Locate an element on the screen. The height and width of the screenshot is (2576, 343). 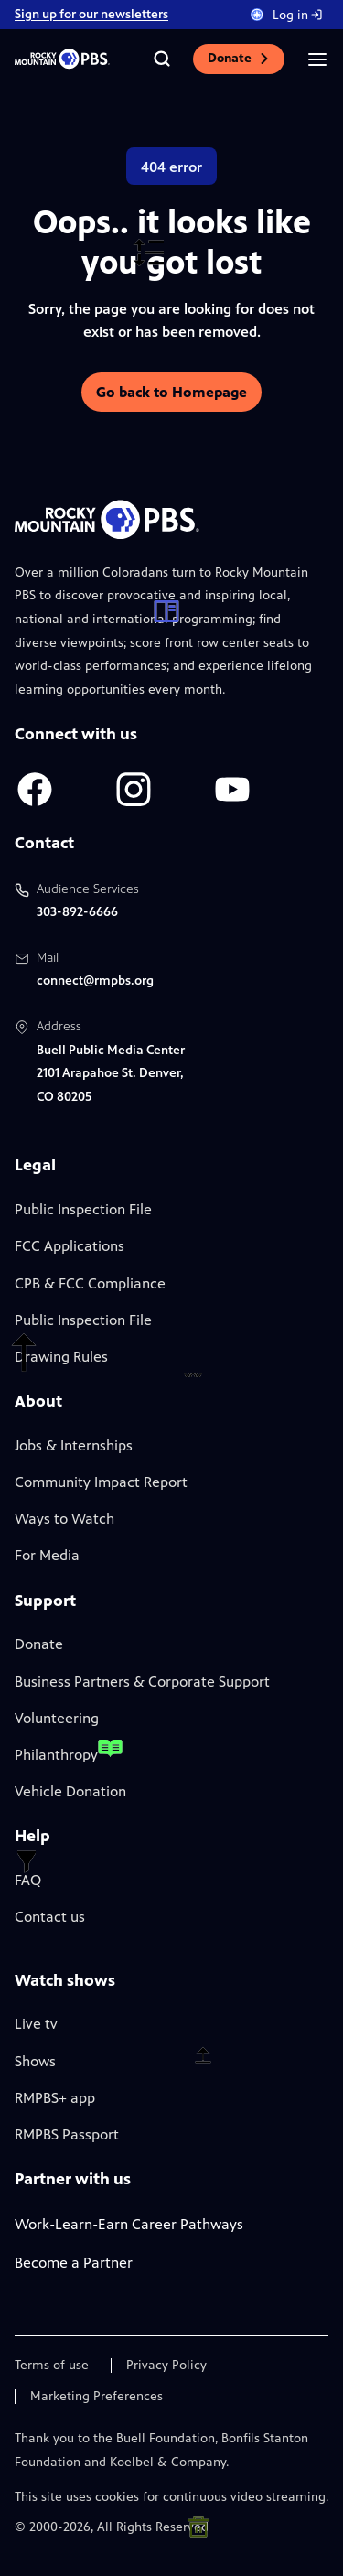
scroll to top of page is located at coordinates (24, 1353).